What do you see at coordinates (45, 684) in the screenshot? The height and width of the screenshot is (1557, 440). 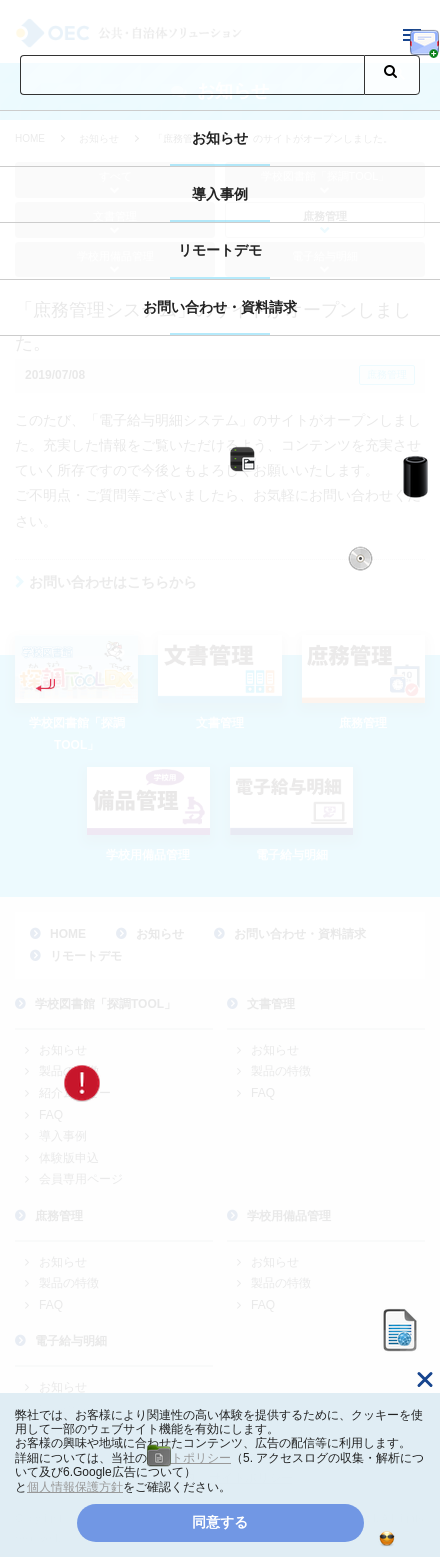 I see `reply to all recipients in an email thread` at bounding box center [45, 684].